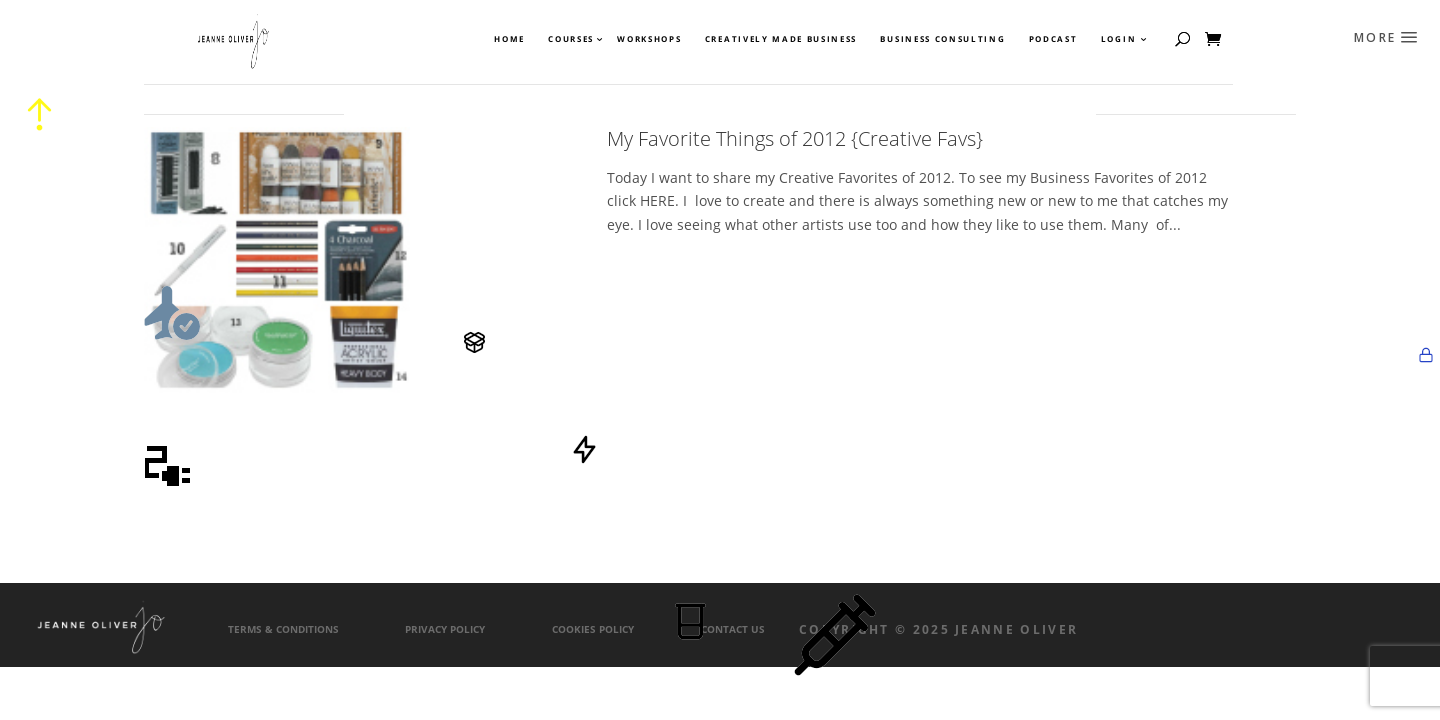  What do you see at coordinates (170, 313) in the screenshot?
I see `flight booking confirmed` at bounding box center [170, 313].